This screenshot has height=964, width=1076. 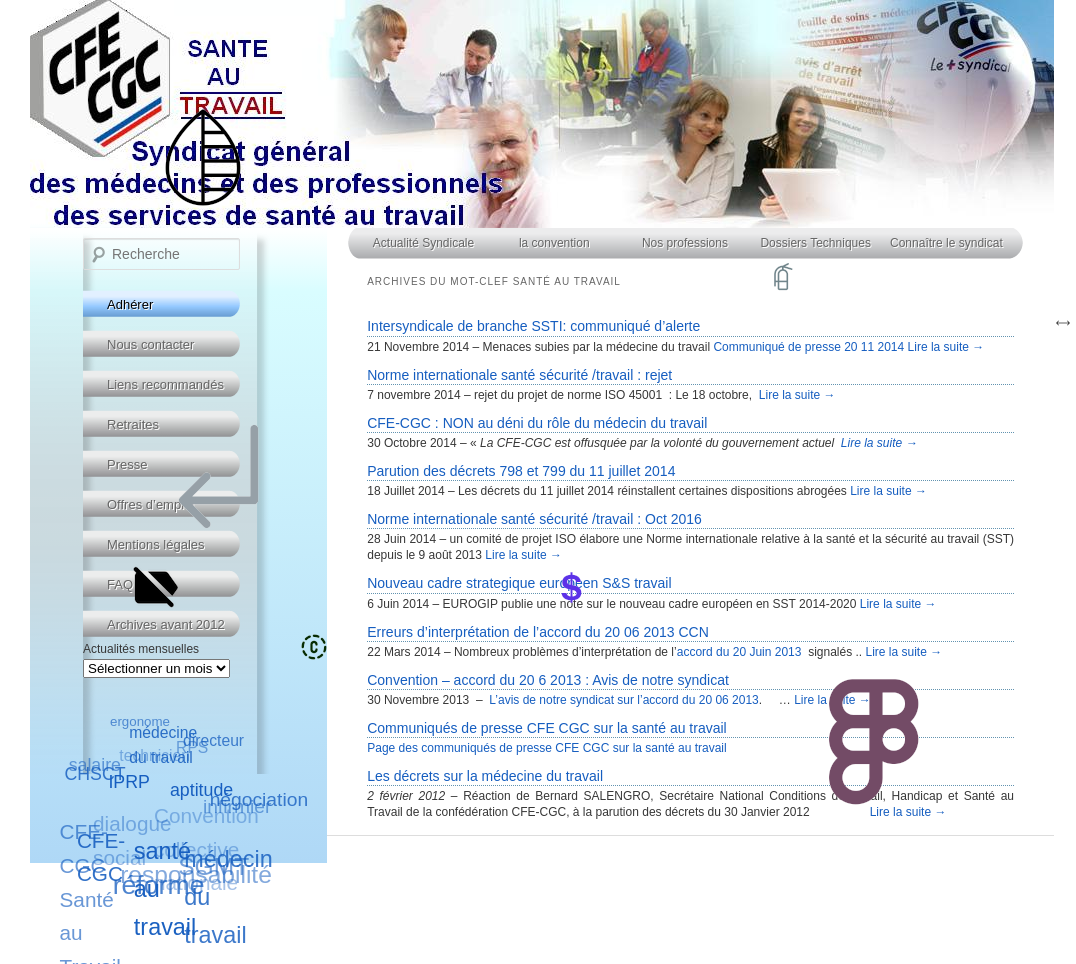 I want to click on adjust horizontal spacing or width, so click(x=1063, y=323).